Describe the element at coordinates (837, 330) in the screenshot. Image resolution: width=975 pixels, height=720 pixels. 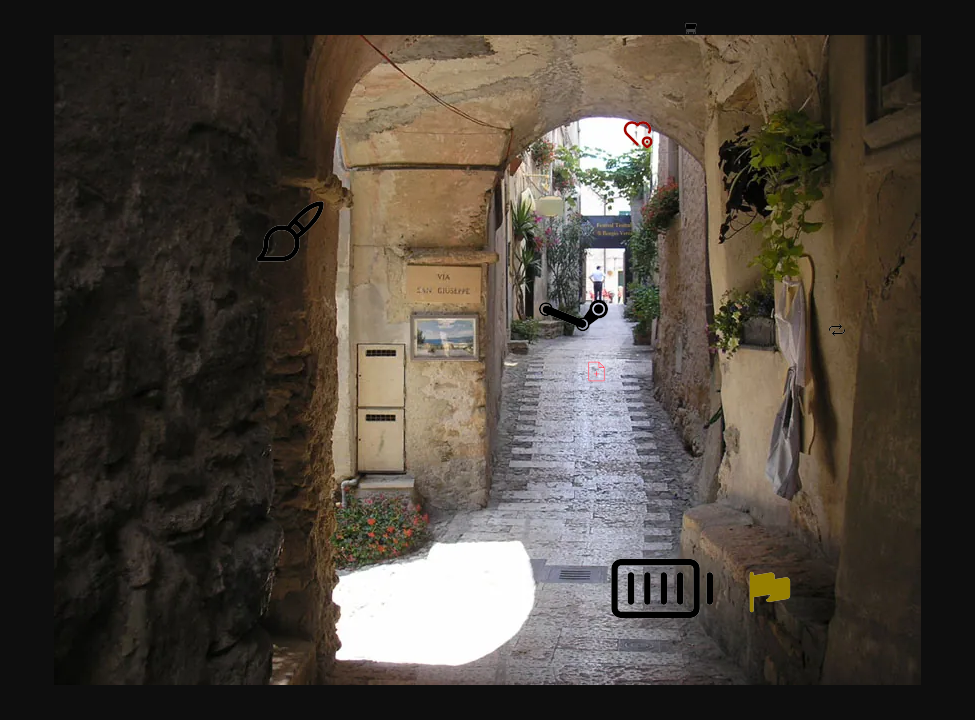
I see `enable repeat or loop playback` at that location.